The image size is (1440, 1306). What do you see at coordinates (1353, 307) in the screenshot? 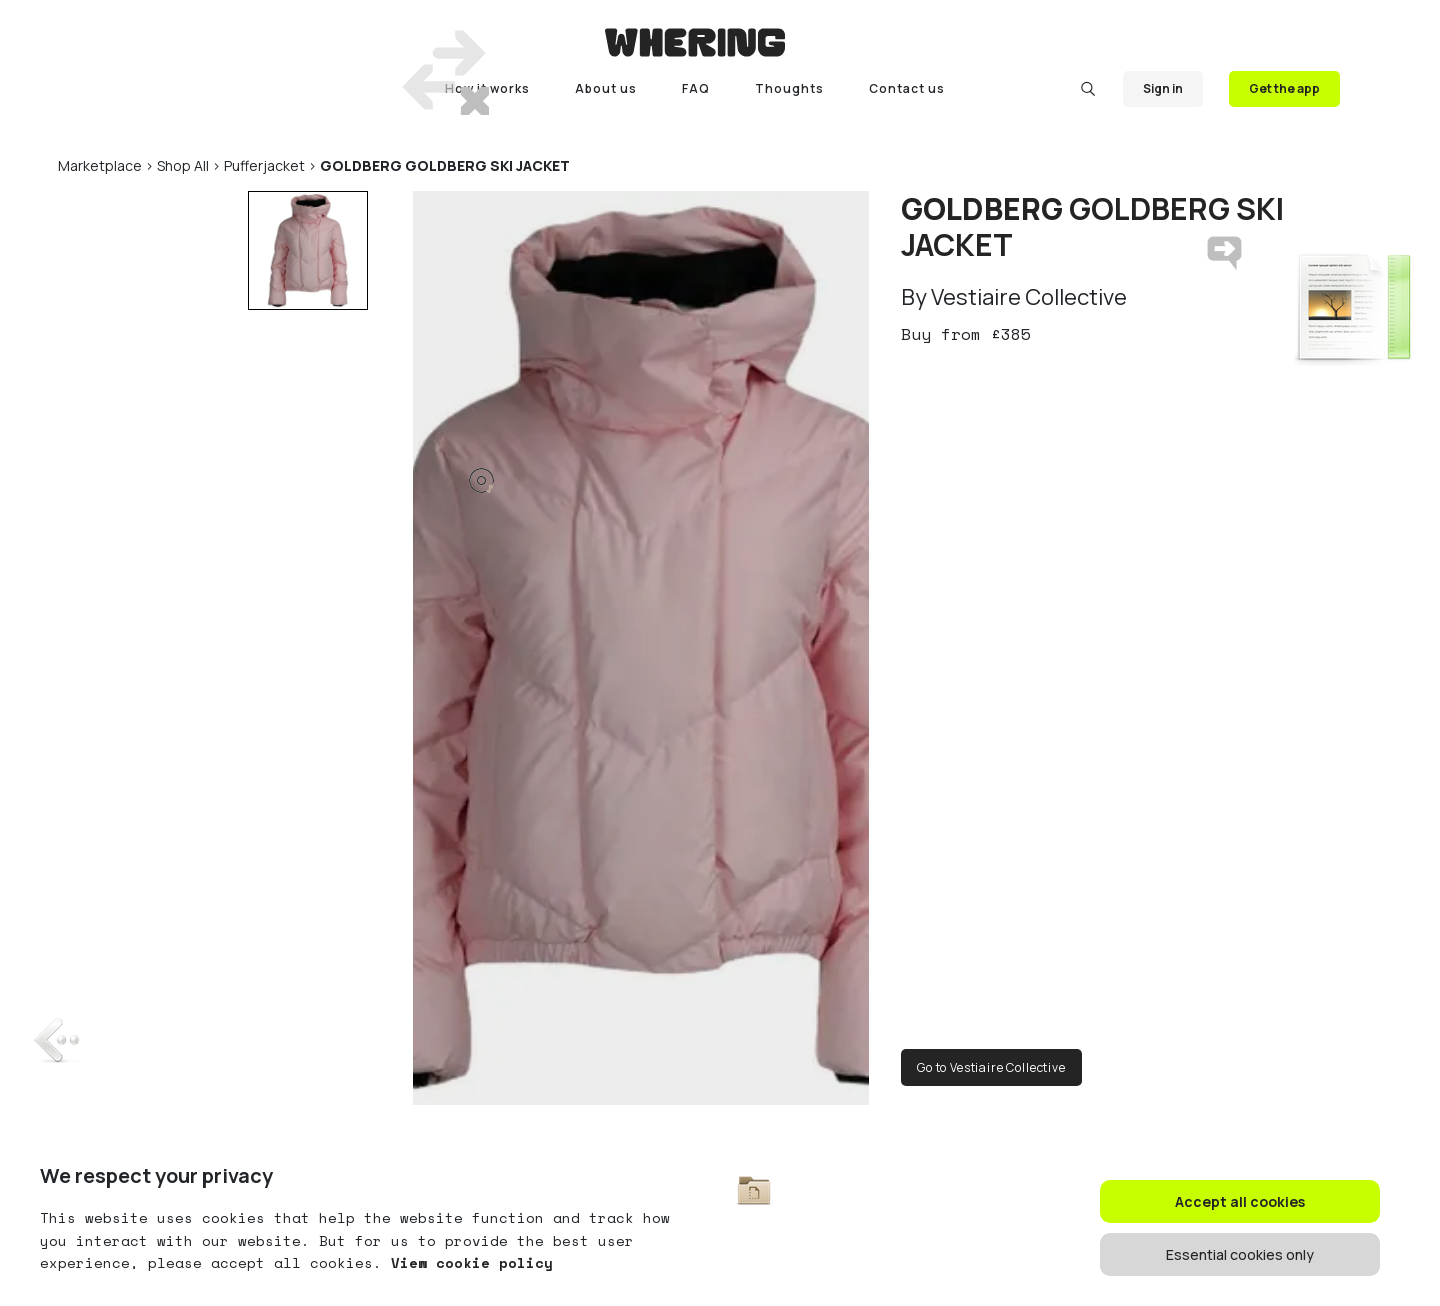
I see `document template file type` at bounding box center [1353, 307].